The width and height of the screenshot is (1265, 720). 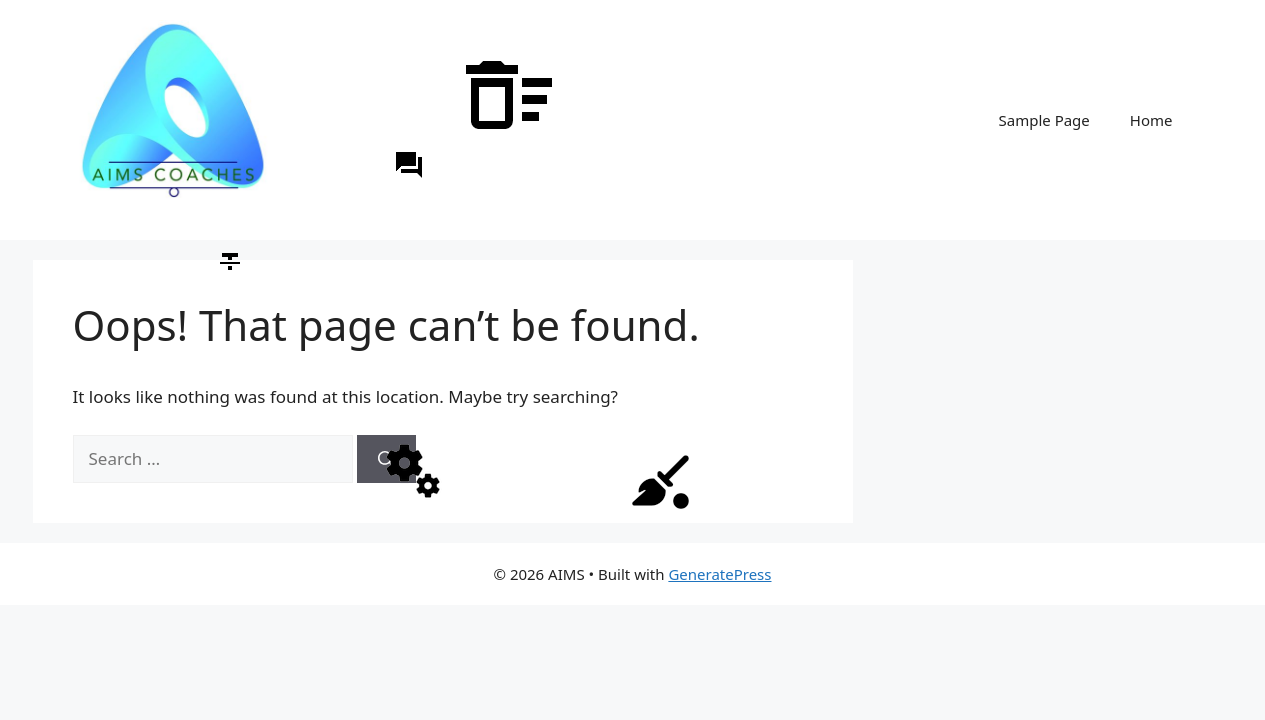 What do you see at coordinates (660, 480) in the screenshot?
I see `quidditch or broomstick sports game mode` at bounding box center [660, 480].